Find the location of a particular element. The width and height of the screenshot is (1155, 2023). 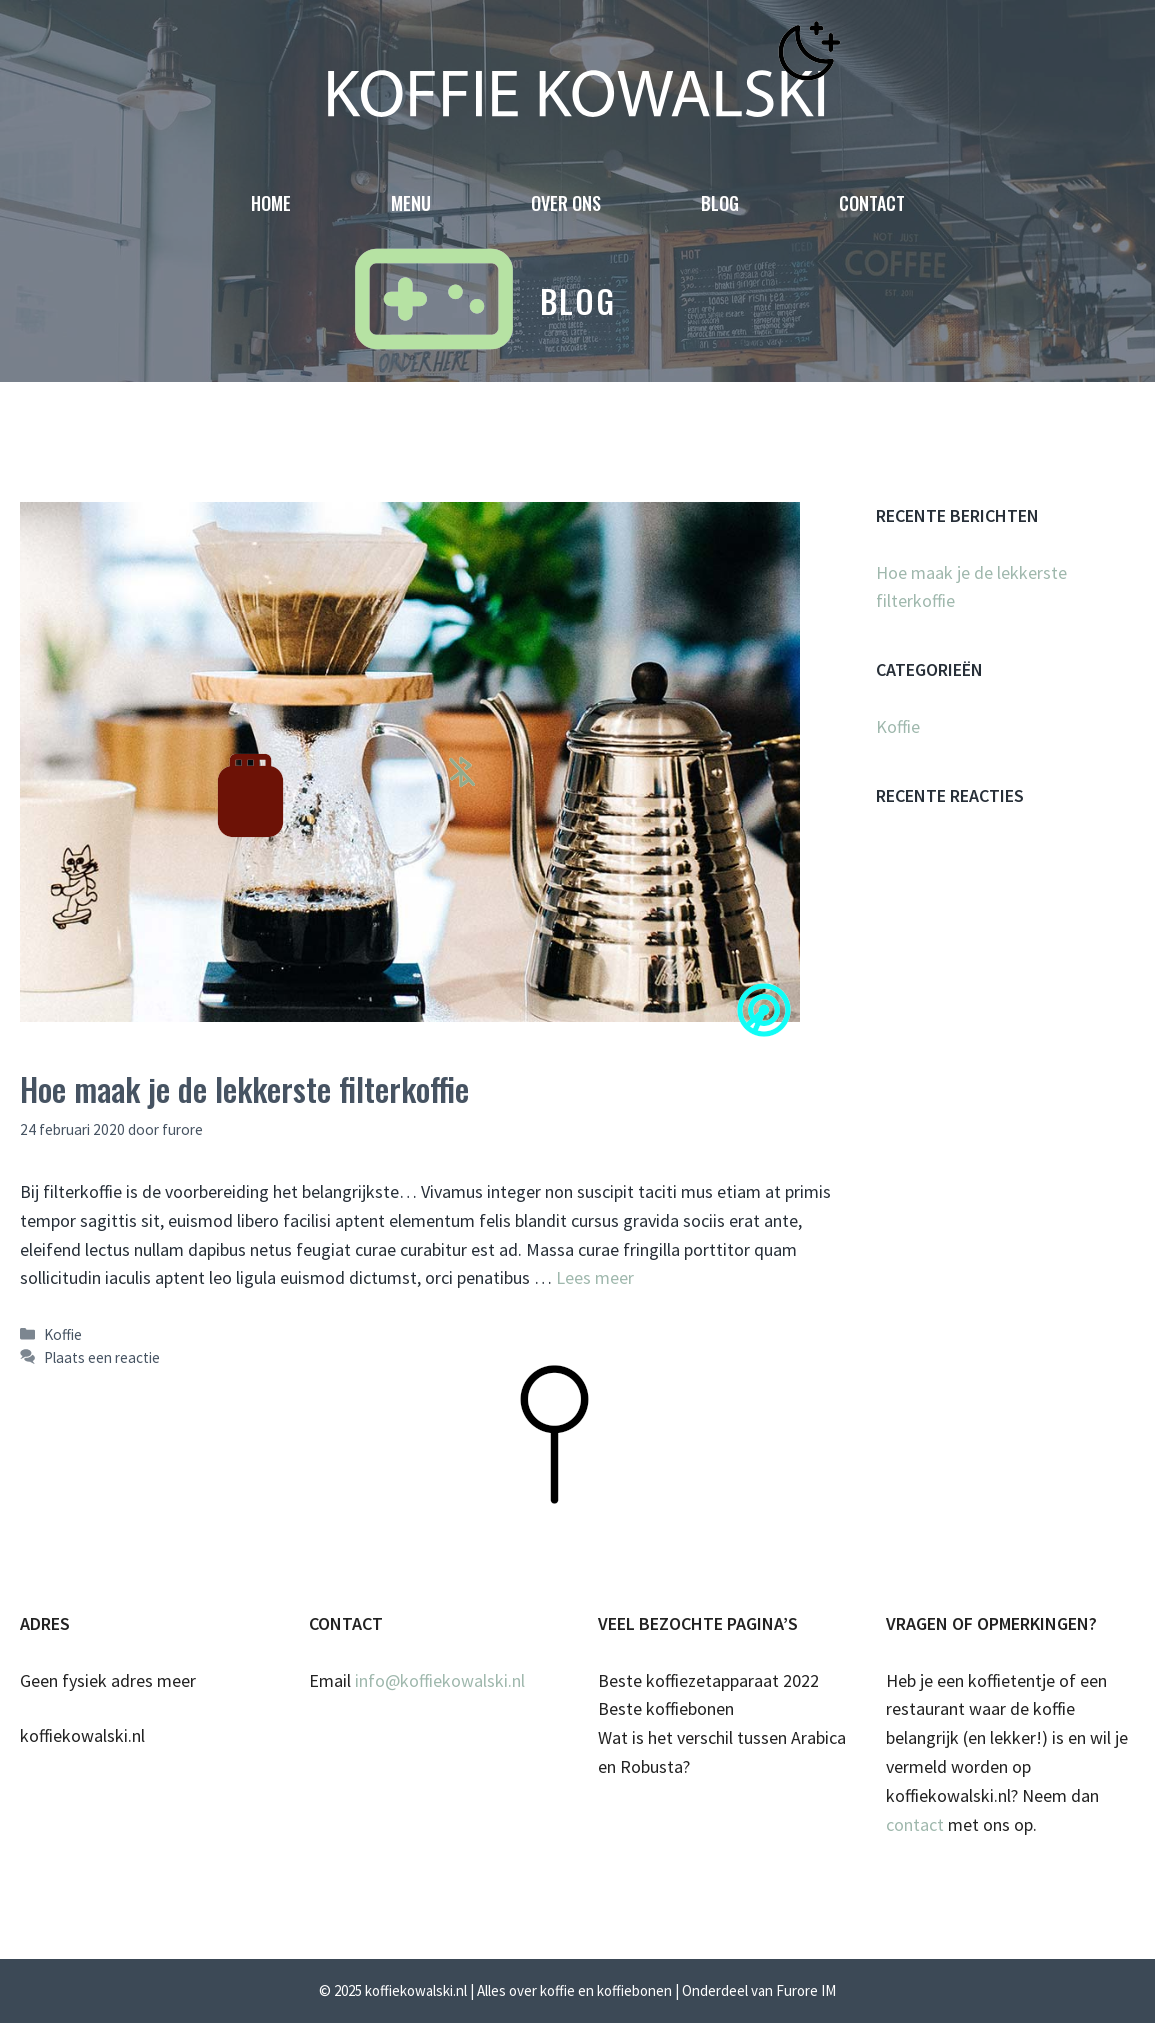

enable dark mode or night theme is located at coordinates (807, 52).